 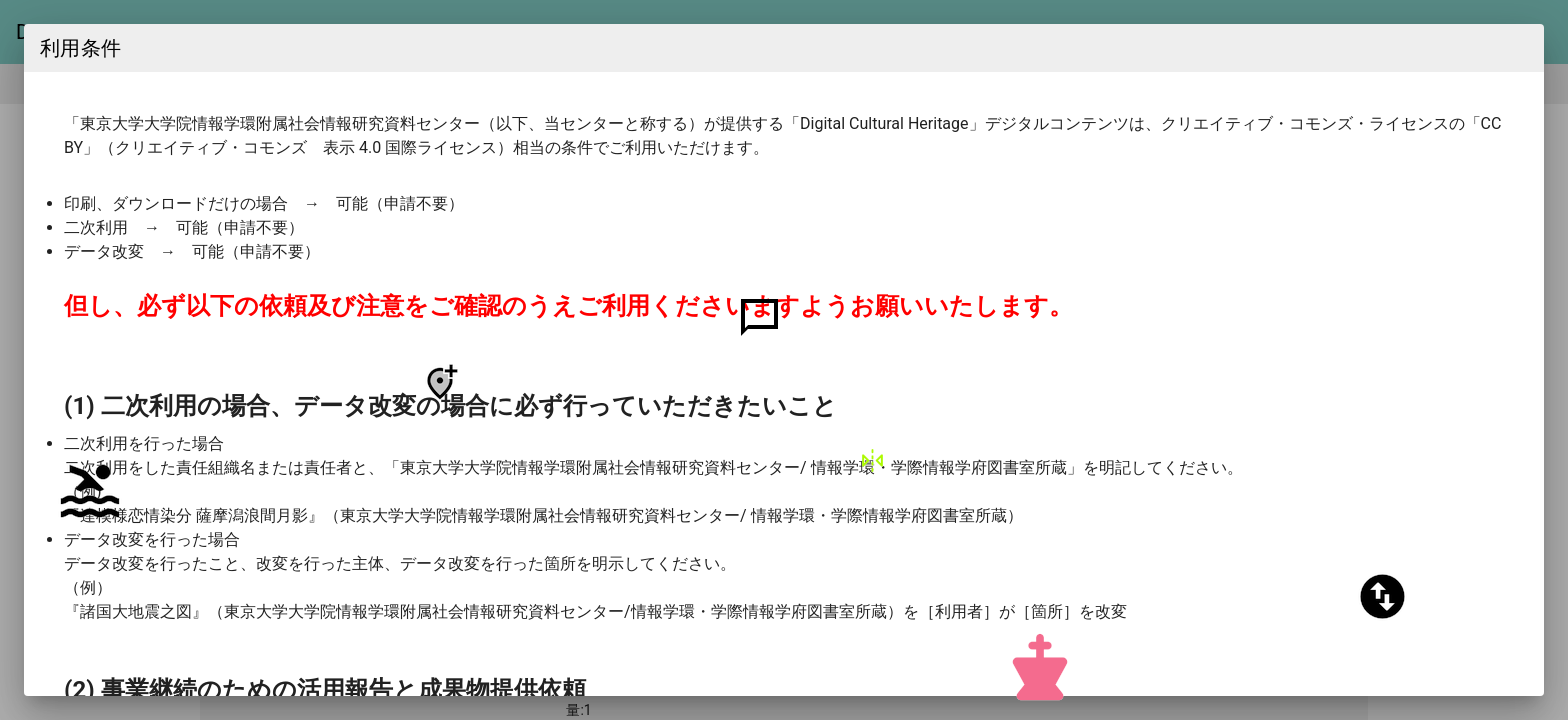 What do you see at coordinates (90, 491) in the screenshot?
I see `view swimming pool amenities` at bounding box center [90, 491].